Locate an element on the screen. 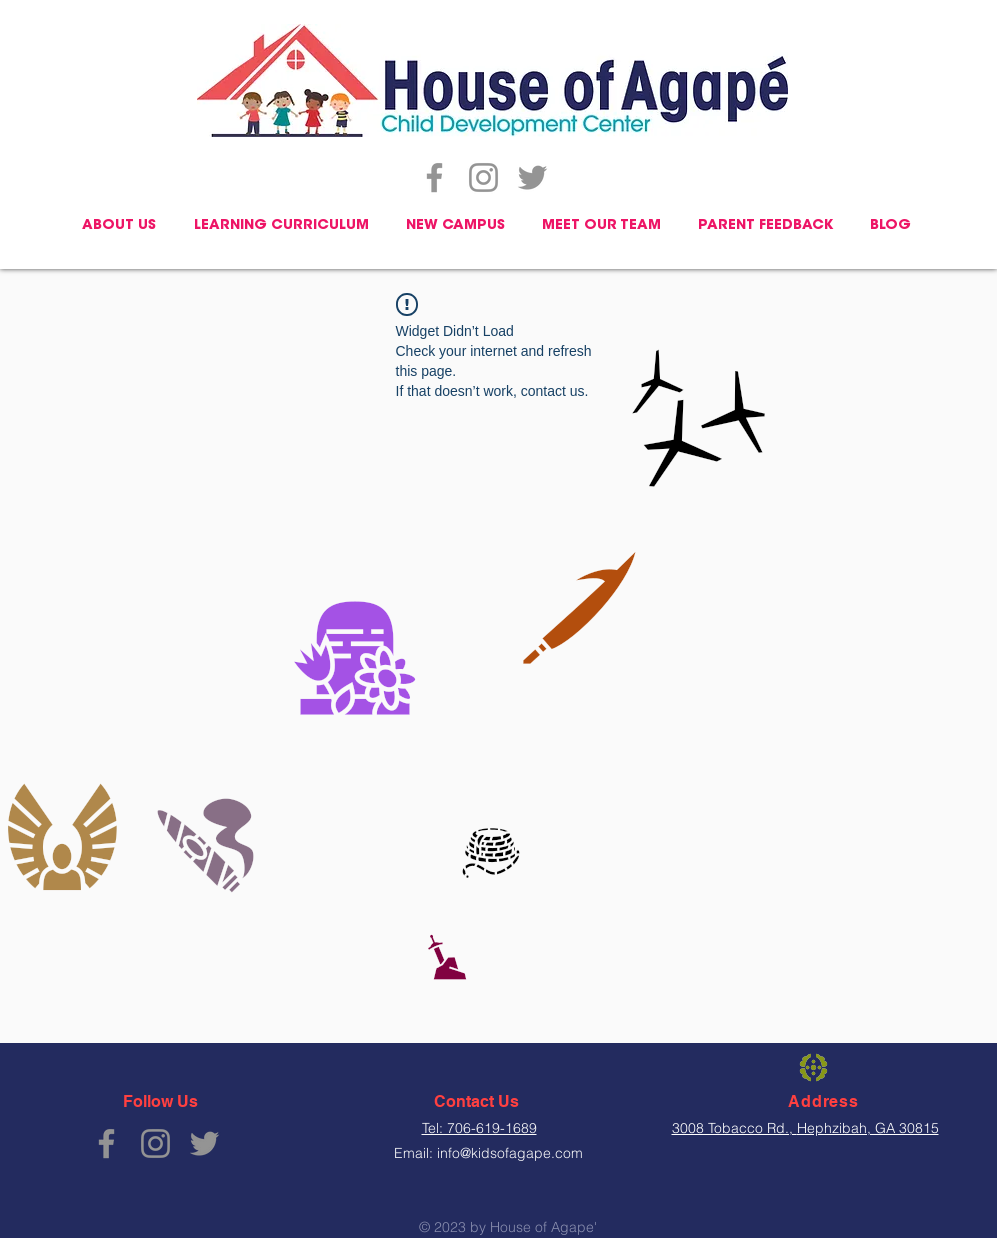  select glaive weapon in game inventory is located at coordinates (580, 607).